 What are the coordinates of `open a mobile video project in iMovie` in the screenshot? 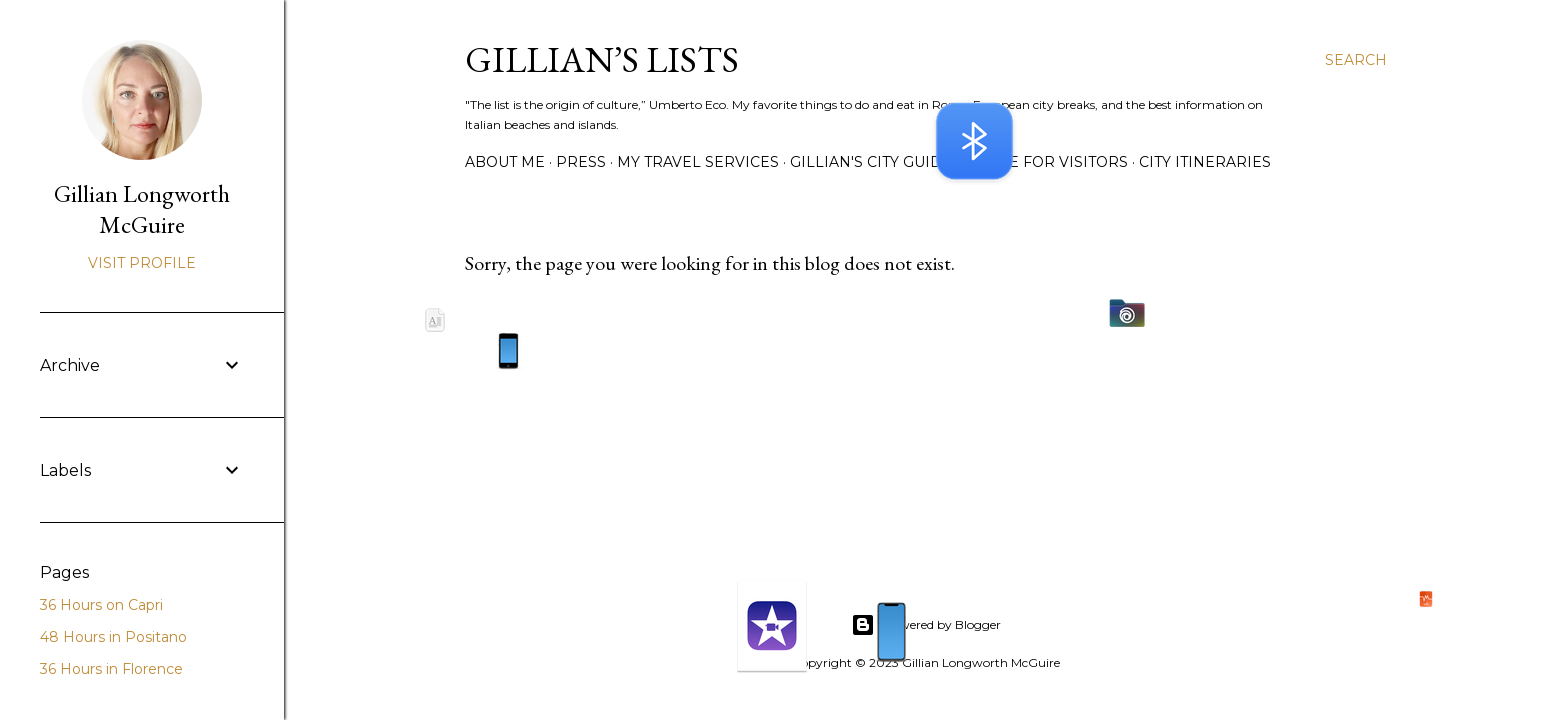 It's located at (772, 628).